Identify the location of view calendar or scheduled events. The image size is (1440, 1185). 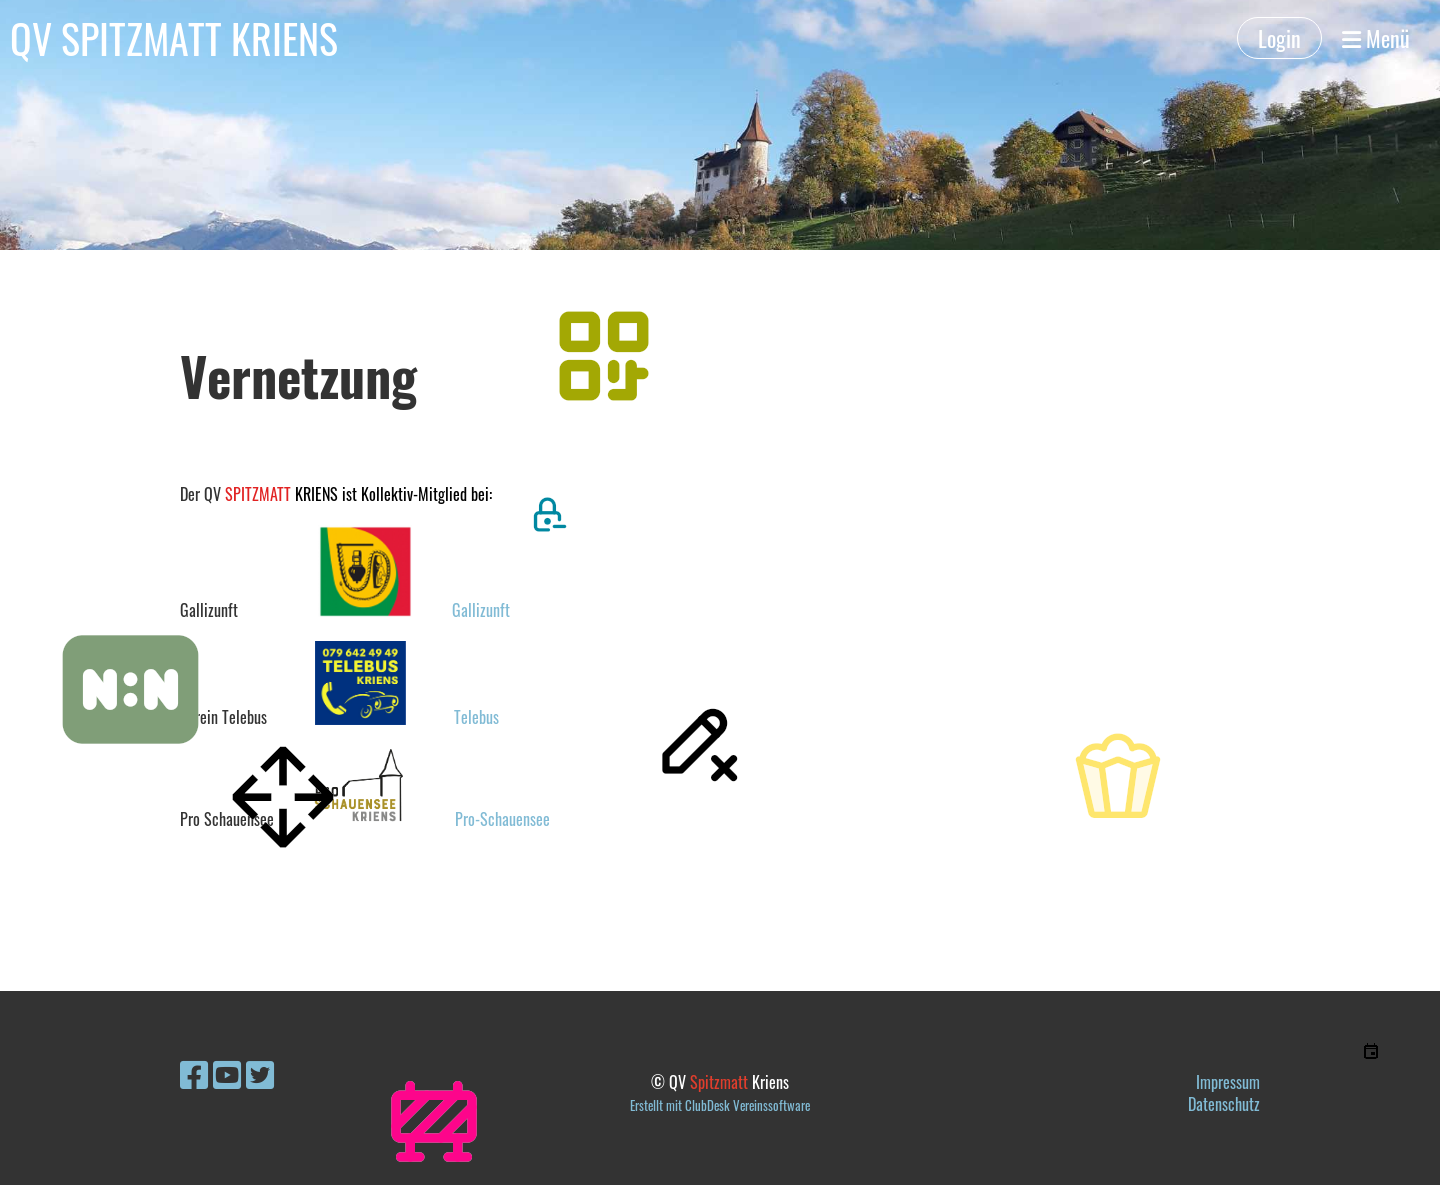
(1371, 1051).